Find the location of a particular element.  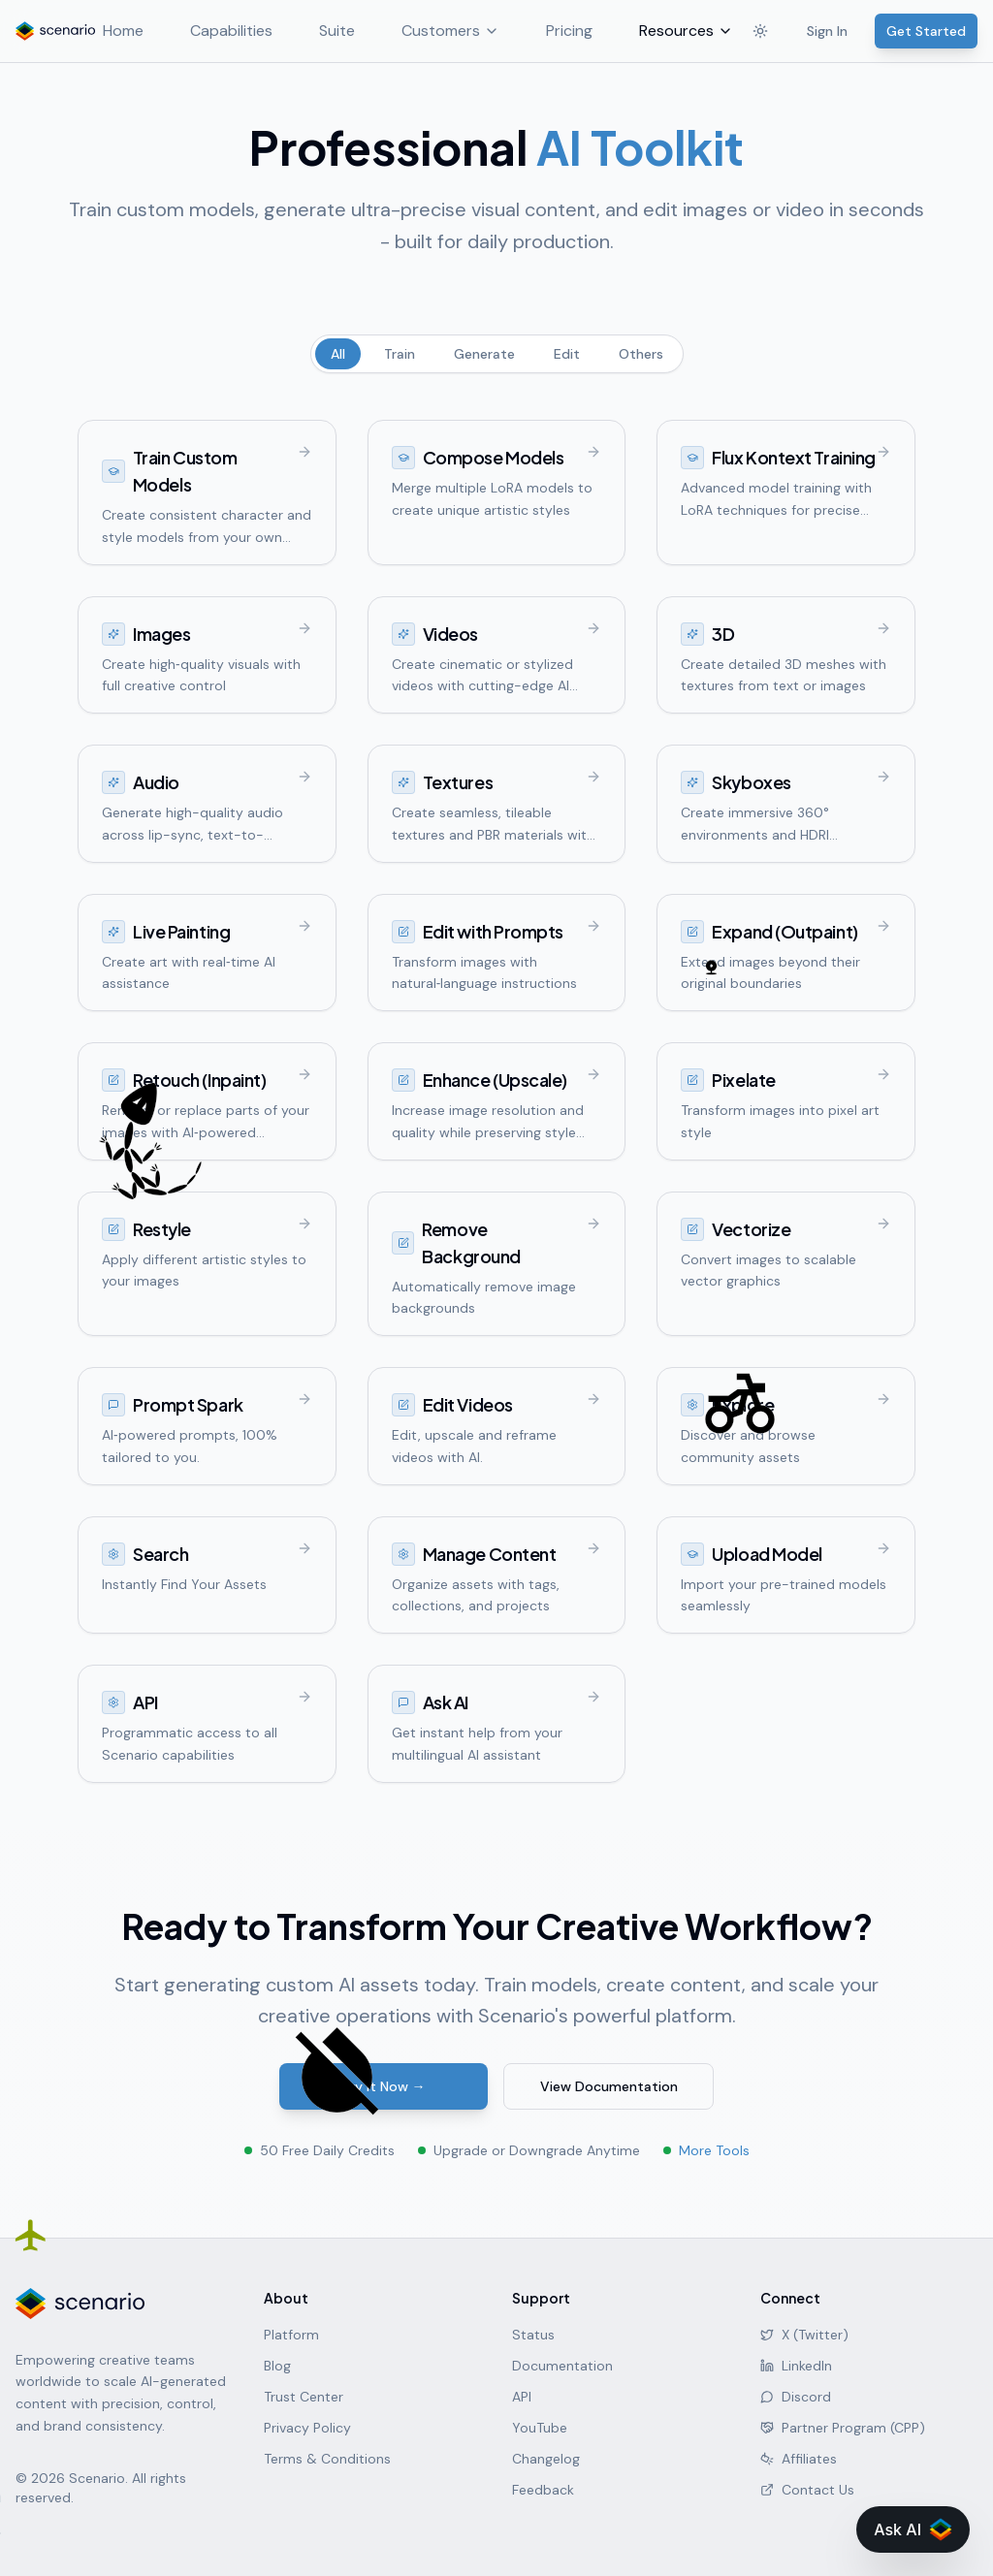

disable blur effect is located at coordinates (336, 2073).